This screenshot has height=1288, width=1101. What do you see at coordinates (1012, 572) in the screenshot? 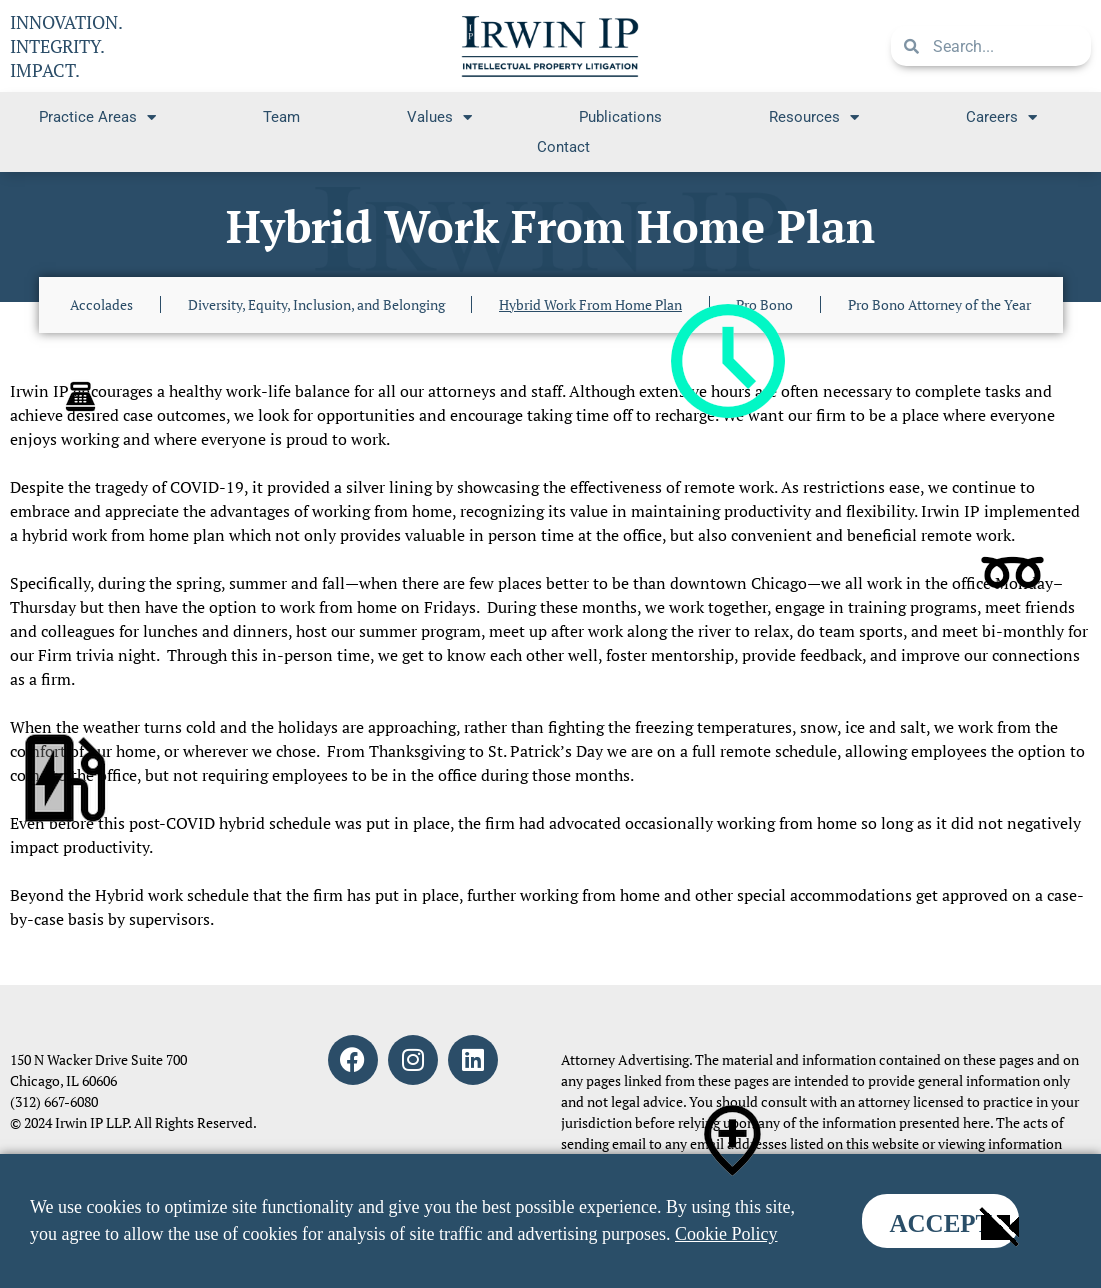
I see `voicemail indicator or notification` at bounding box center [1012, 572].